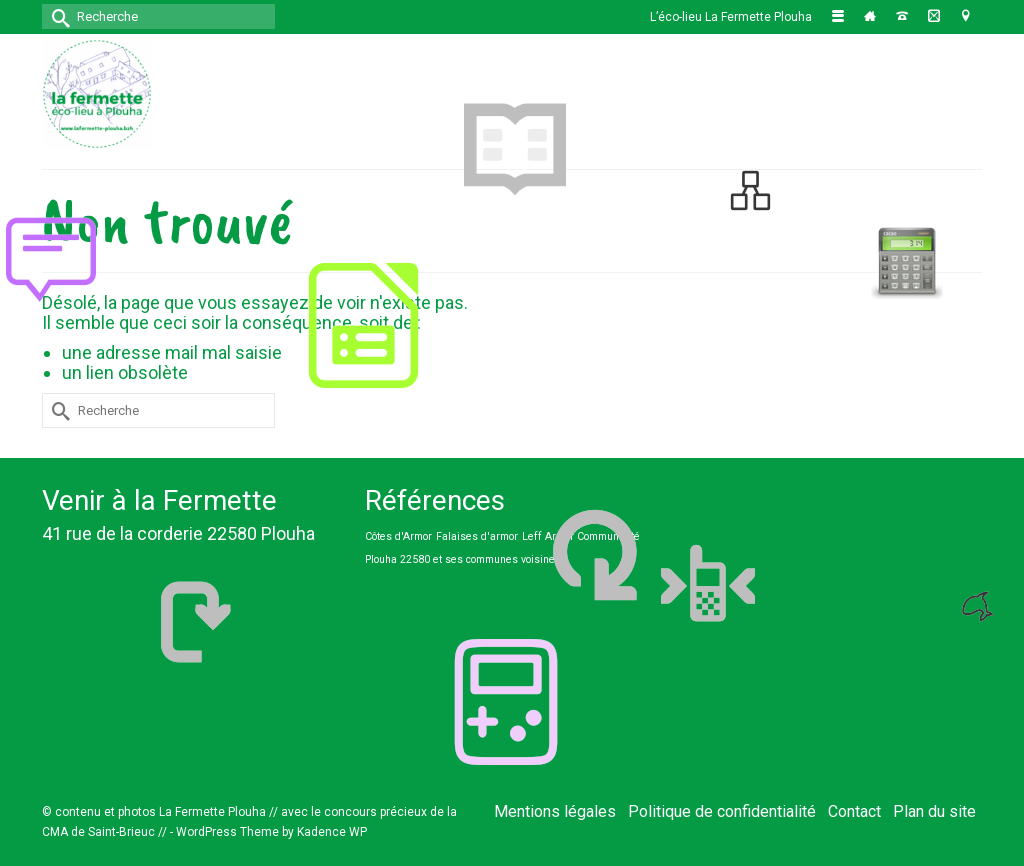 This screenshot has height=866, width=1024. What do you see at coordinates (750, 190) in the screenshot?
I see `open gtk4 node editor application` at bounding box center [750, 190].